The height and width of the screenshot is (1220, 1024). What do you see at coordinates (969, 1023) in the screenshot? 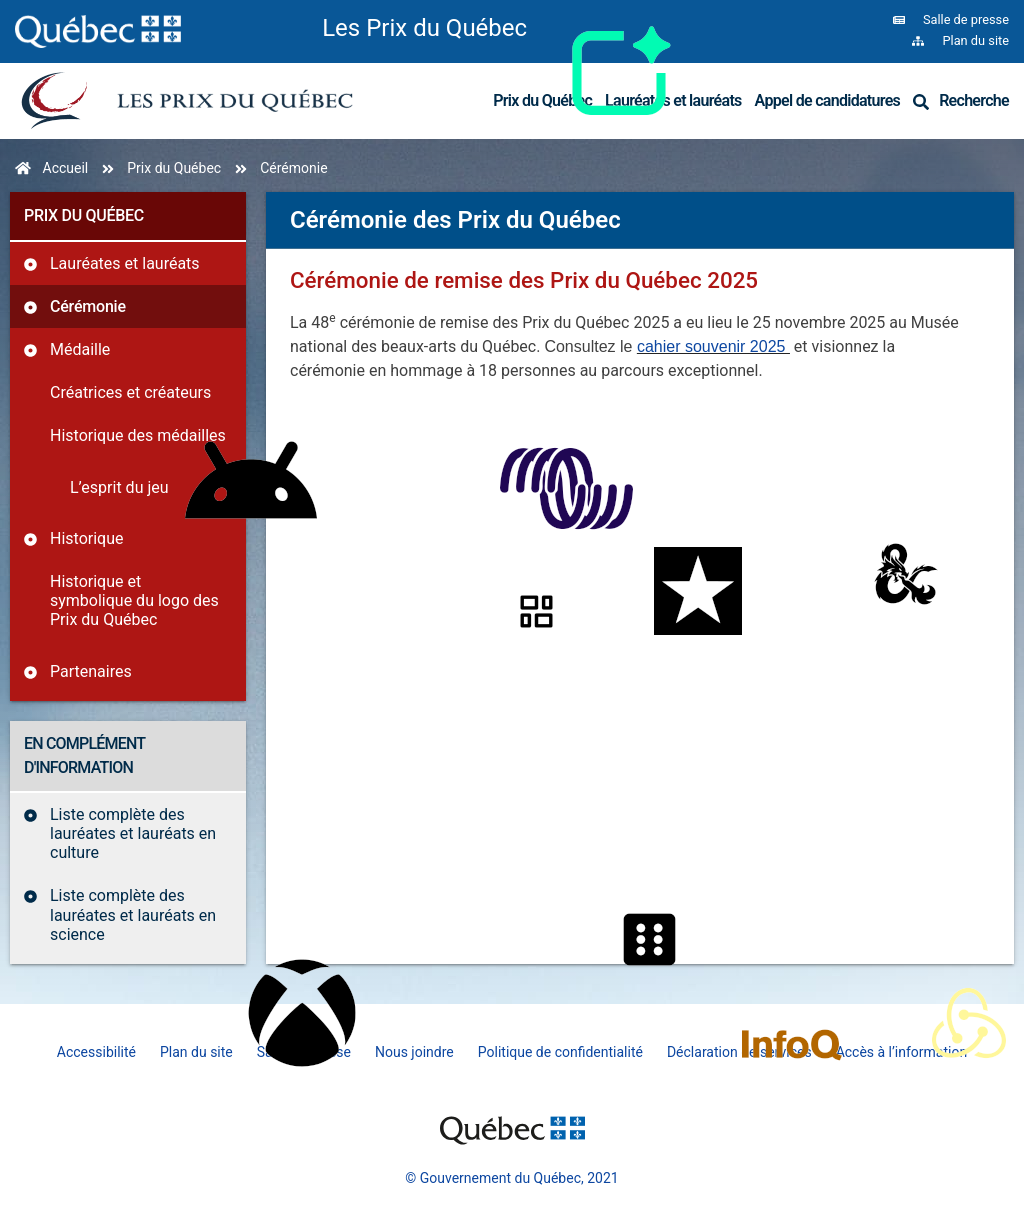
I see `Redux state management library logo` at bounding box center [969, 1023].